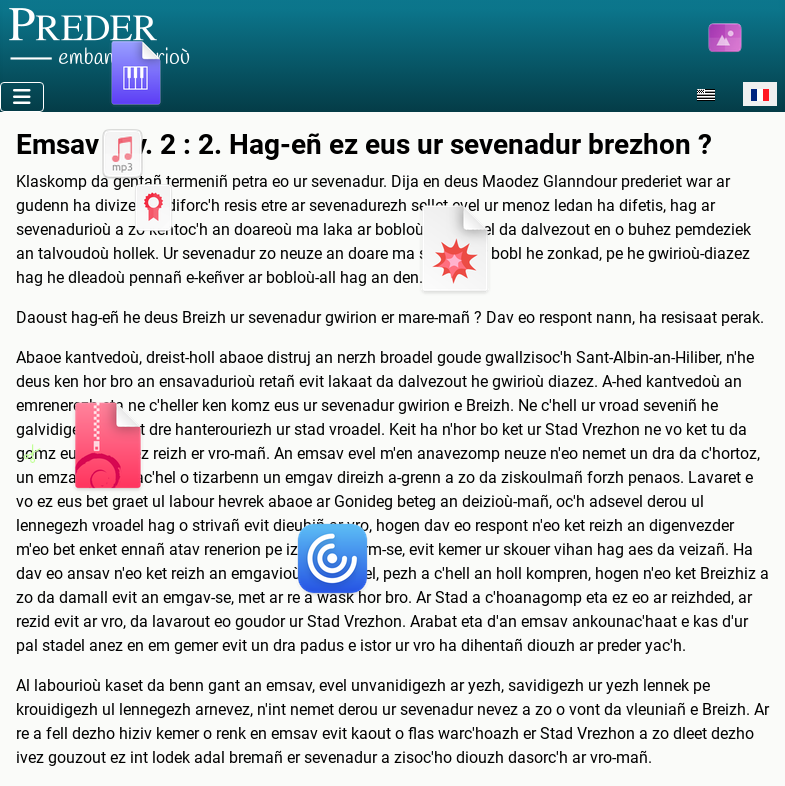 Image resolution: width=785 pixels, height=786 pixels. I want to click on a Mathematica notebook or computation file, so click(455, 250).